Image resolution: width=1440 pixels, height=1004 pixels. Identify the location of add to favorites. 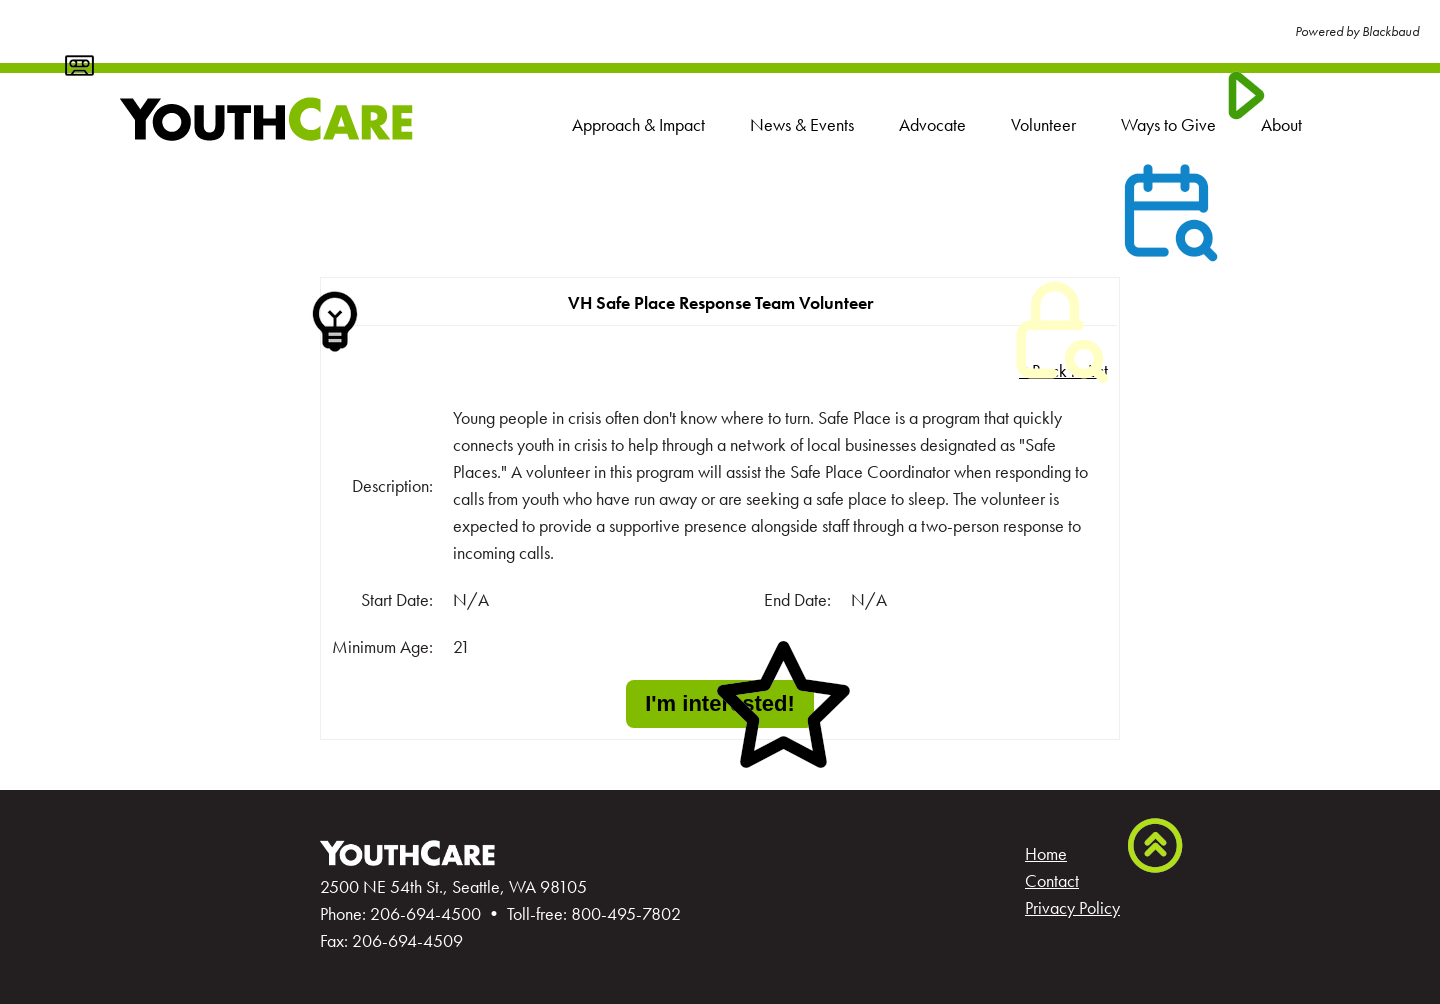
(783, 707).